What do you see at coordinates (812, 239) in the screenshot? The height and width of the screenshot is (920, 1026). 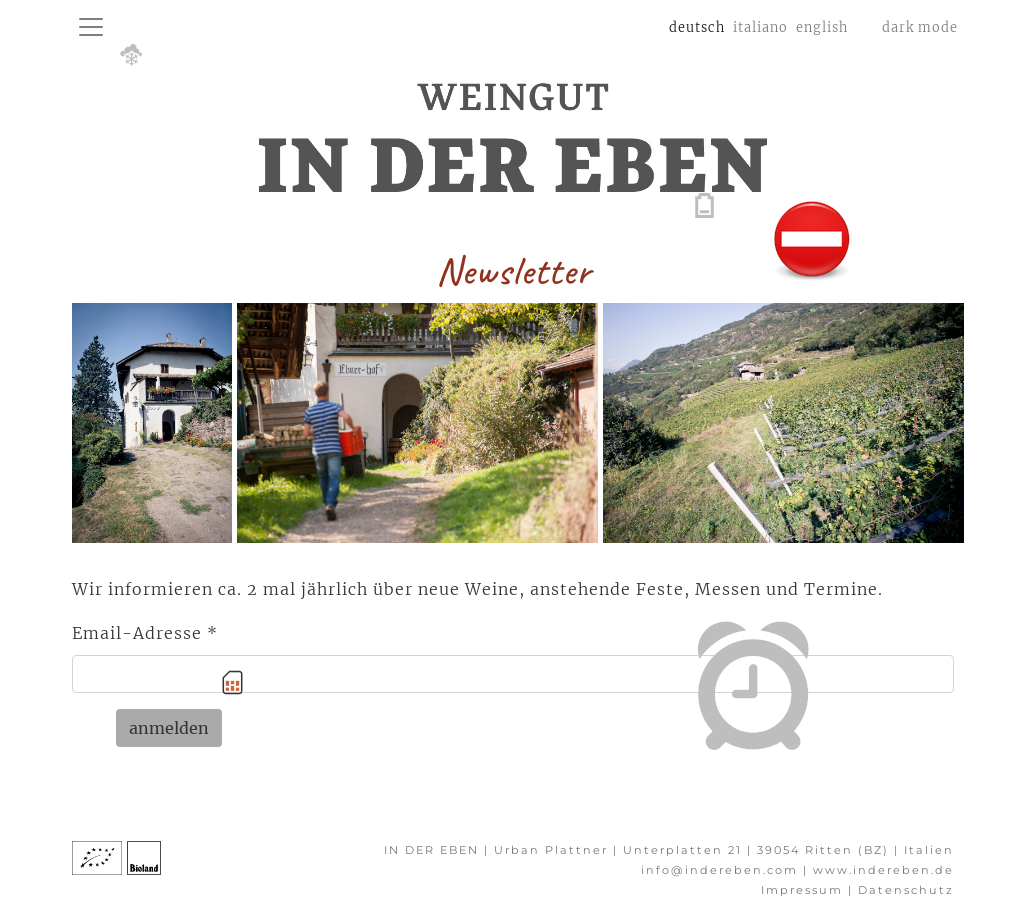 I see `indicates an error or critical issue has occurred` at bounding box center [812, 239].